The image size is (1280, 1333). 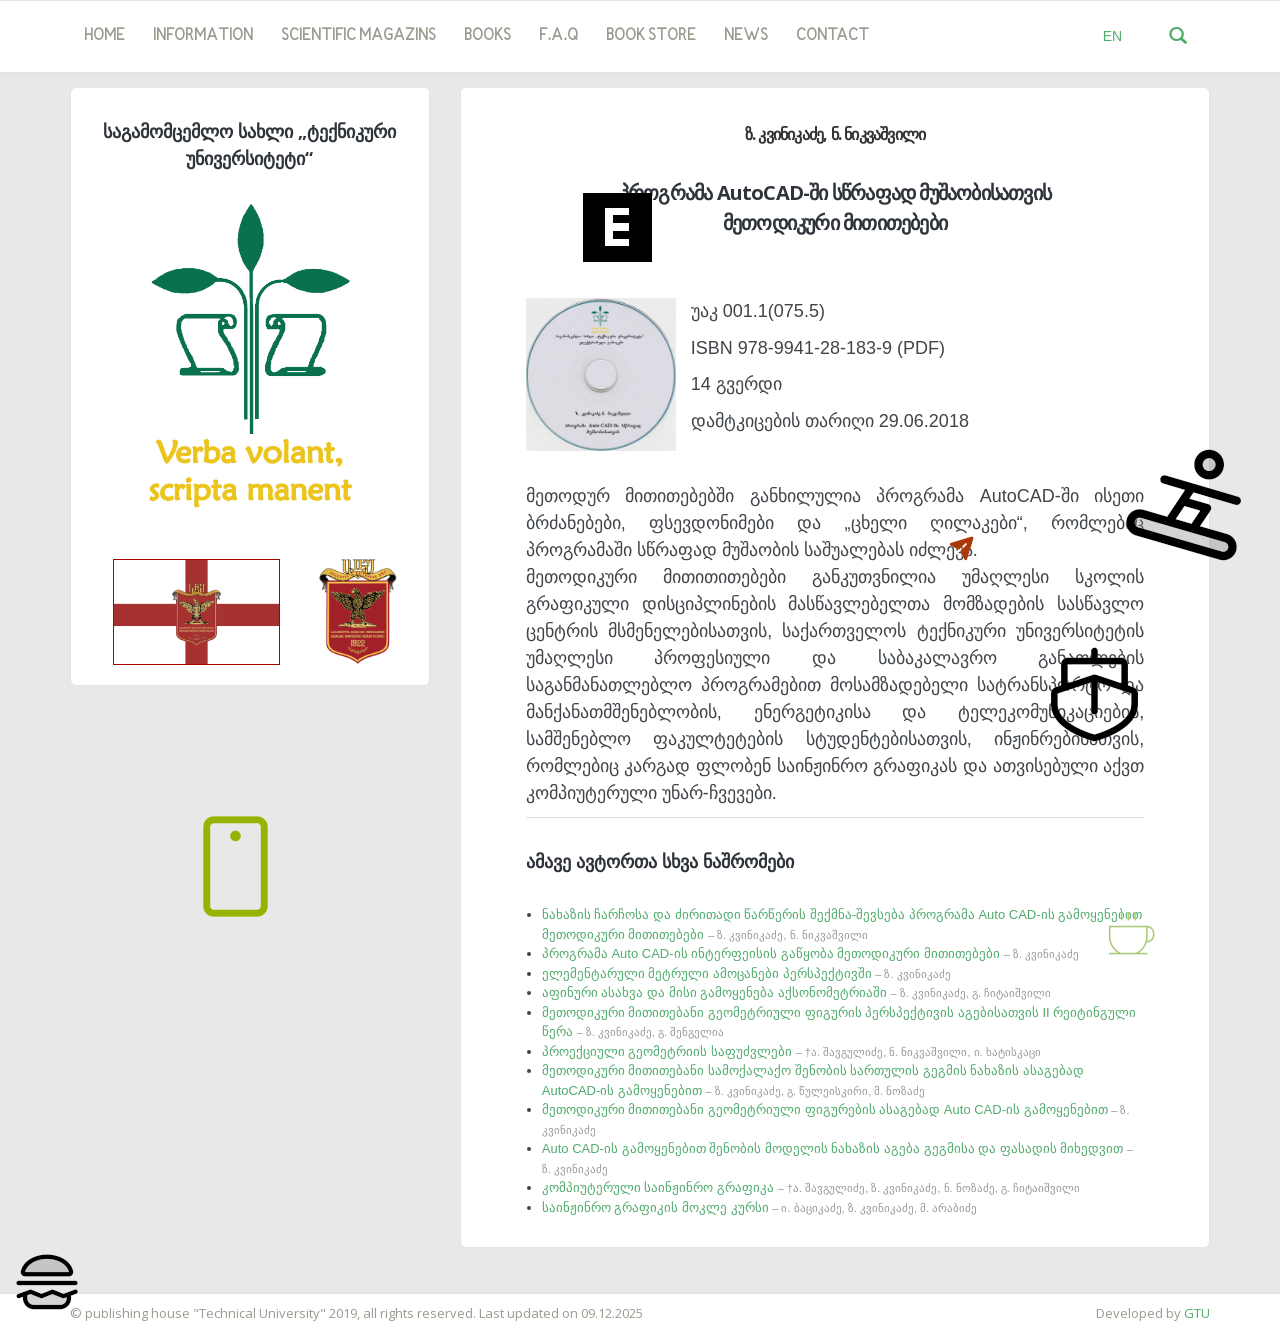 I want to click on find nearby coffee shops or cafes, so click(x=1130, y=935).